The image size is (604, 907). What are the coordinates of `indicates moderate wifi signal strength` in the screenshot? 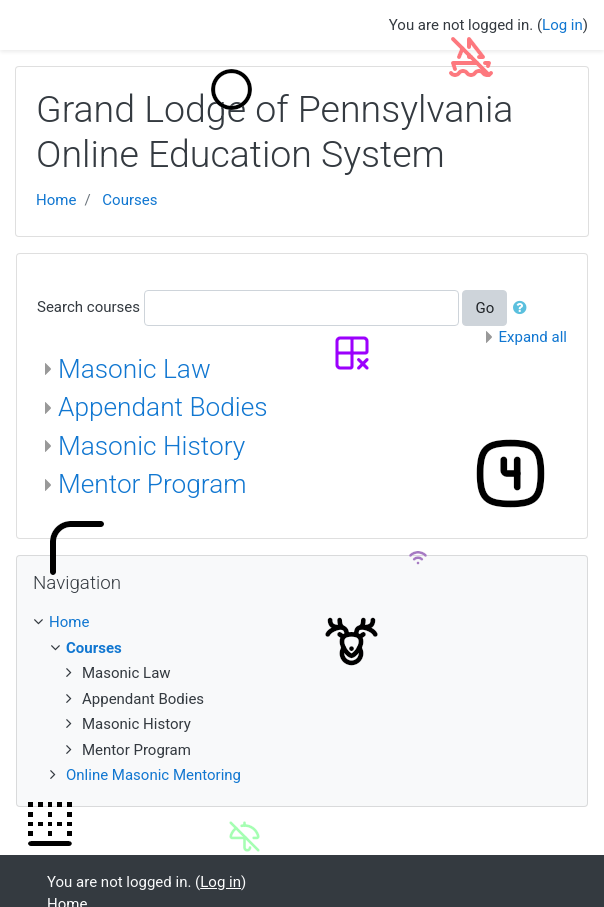 It's located at (418, 555).